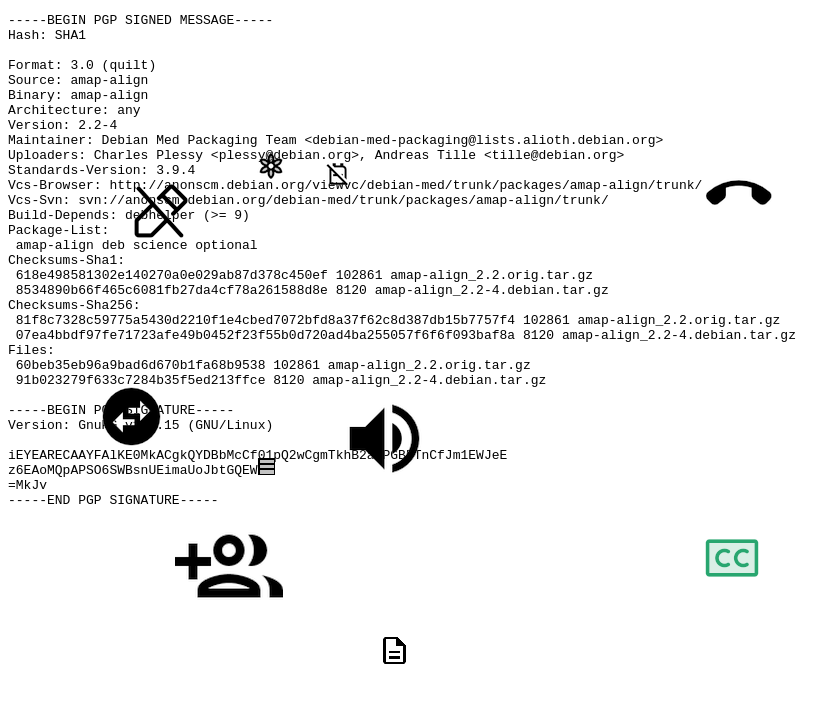 The image size is (816, 720). Describe the element at coordinates (229, 566) in the screenshot. I see `add a new member to a group` at that location.